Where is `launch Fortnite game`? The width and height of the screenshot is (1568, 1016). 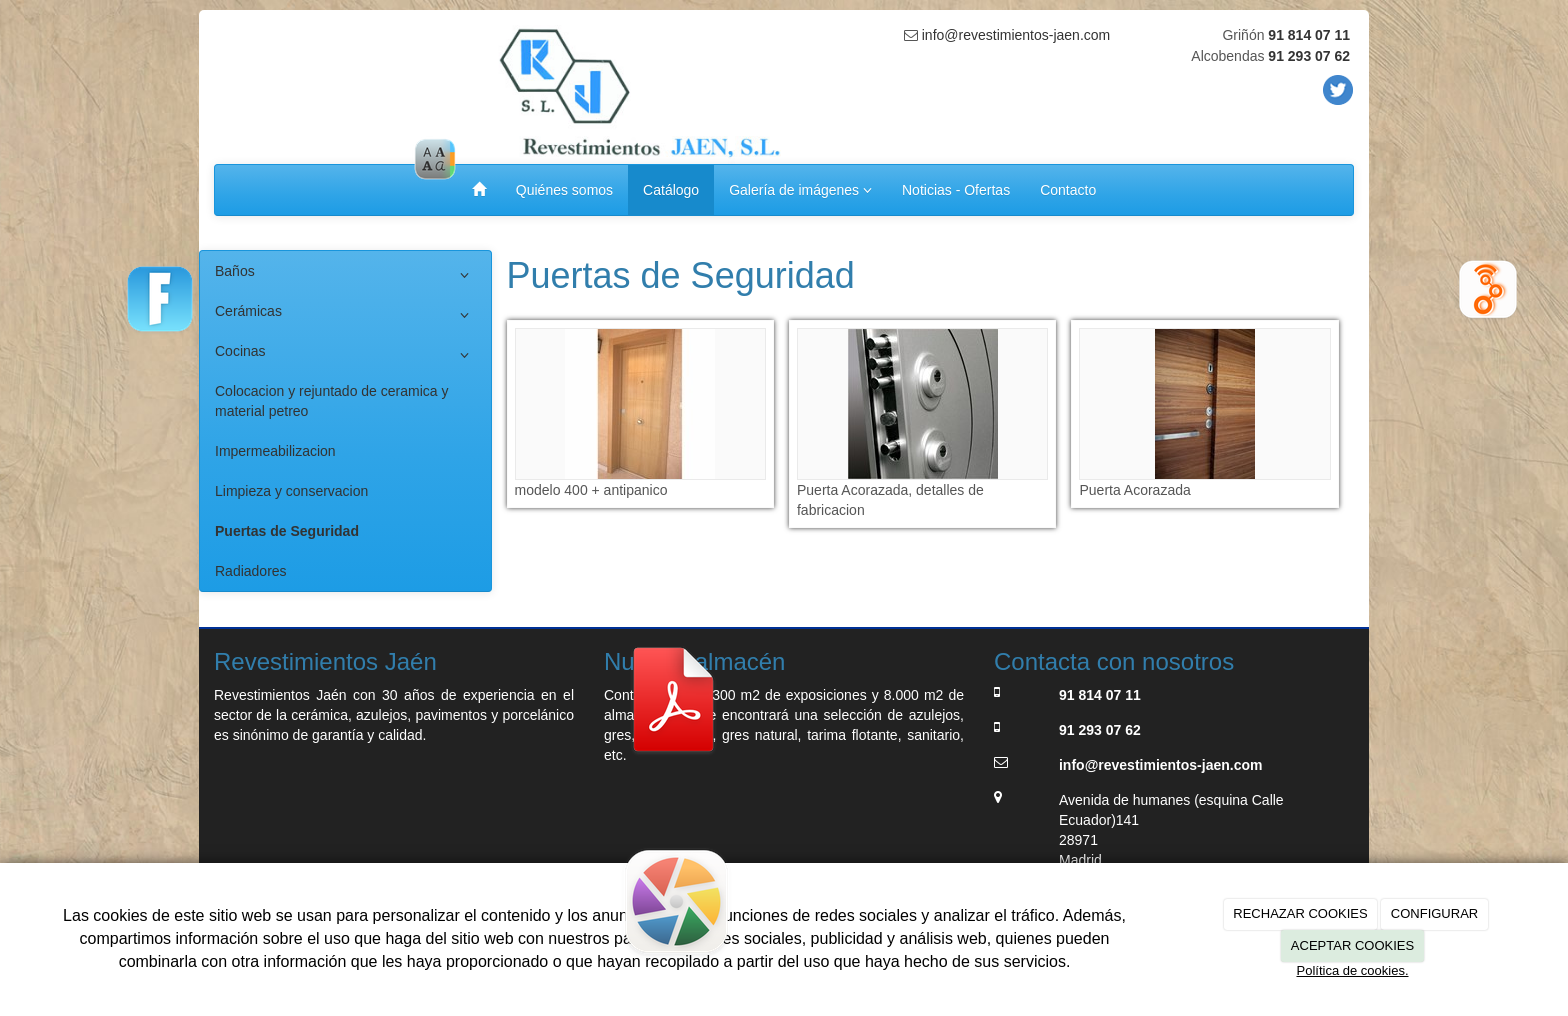
launch Fortnite game is located at coordinates (160, 299).